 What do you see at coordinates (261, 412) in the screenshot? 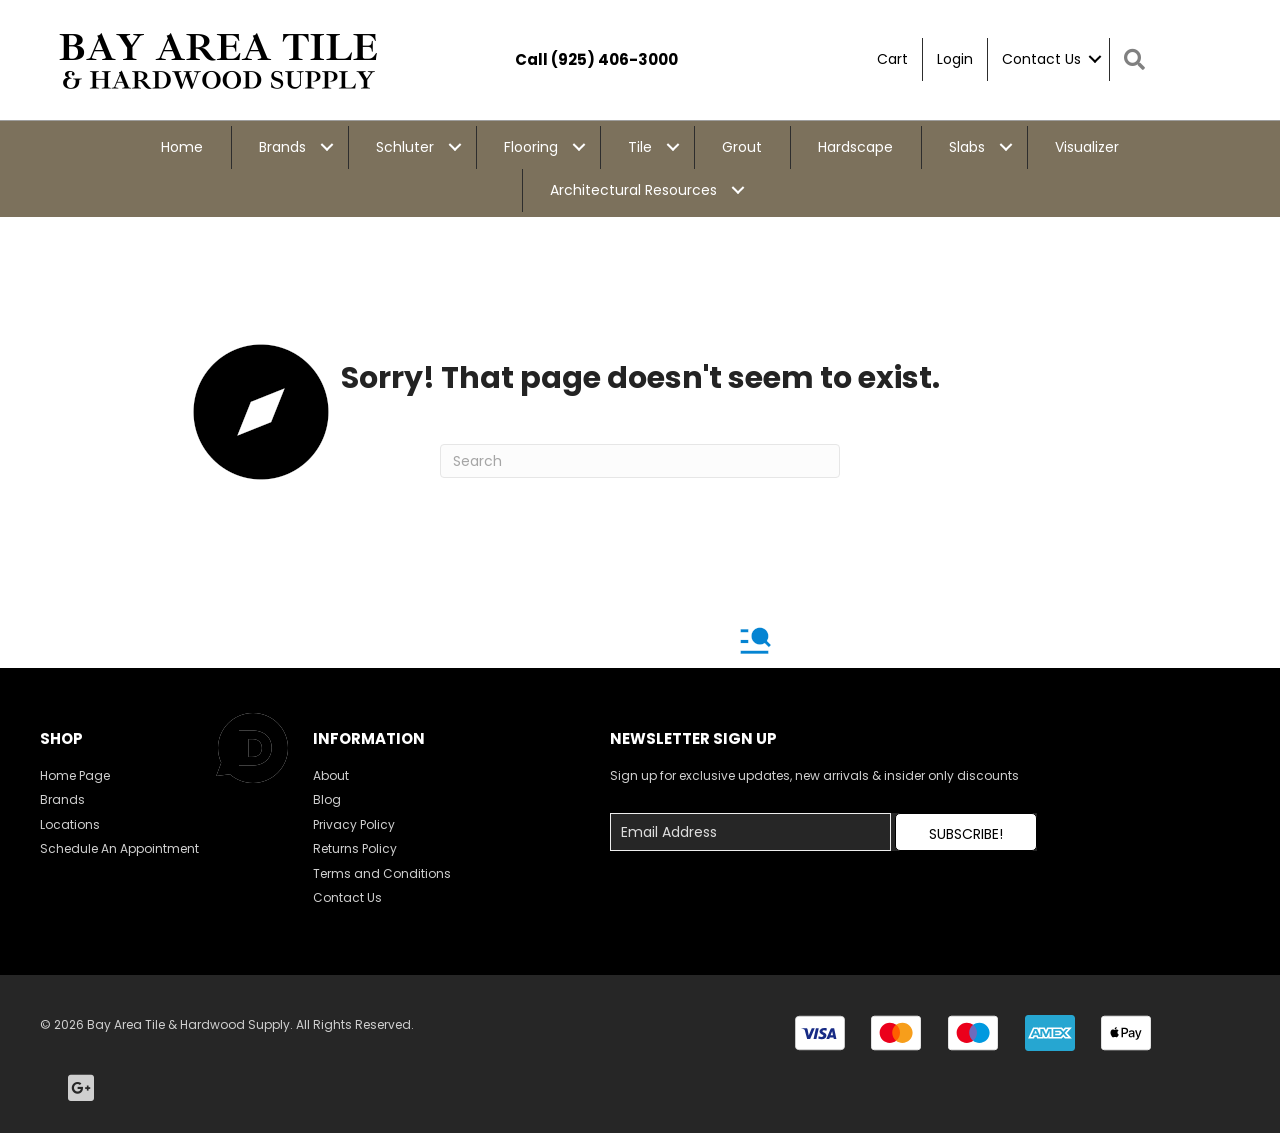
I see `open navigation or compass app` at bounding box center [261, 412].